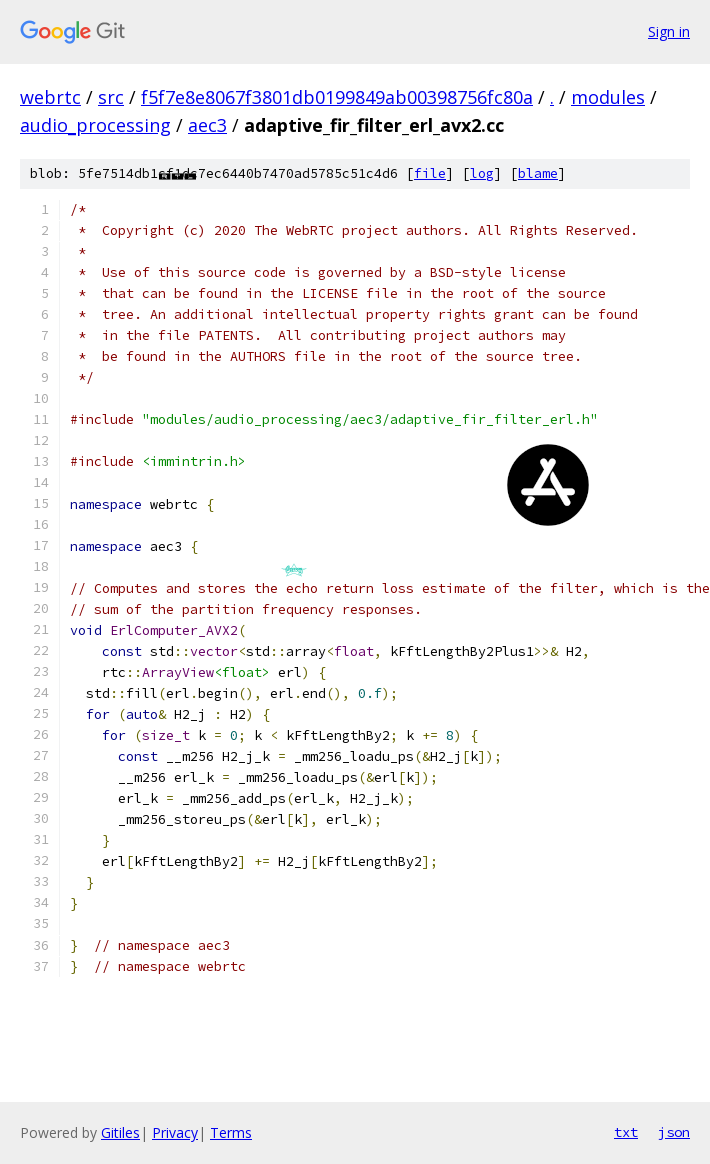 This screenshot has height=1164, width=710. I want to click on apache groovy programming language logo, so click(294, 570).